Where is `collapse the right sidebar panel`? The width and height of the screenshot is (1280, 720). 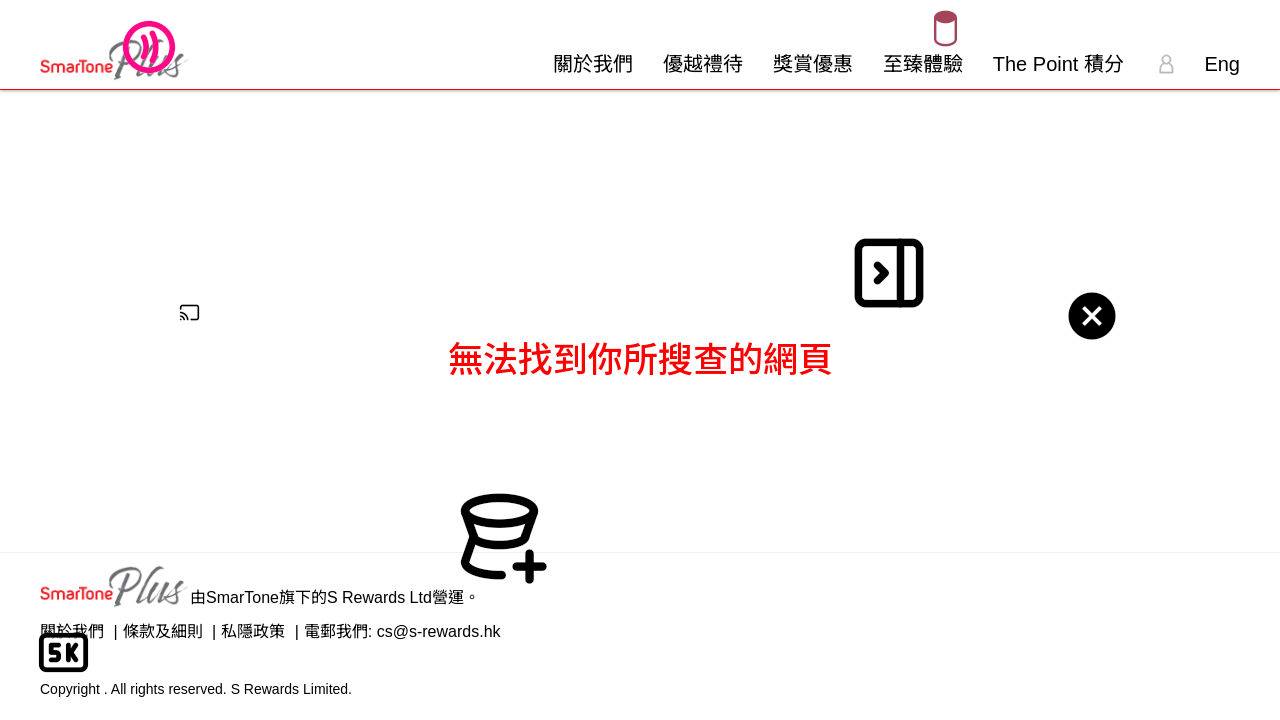
collapse the right sidebar panel is located at coordinates (889, 273).